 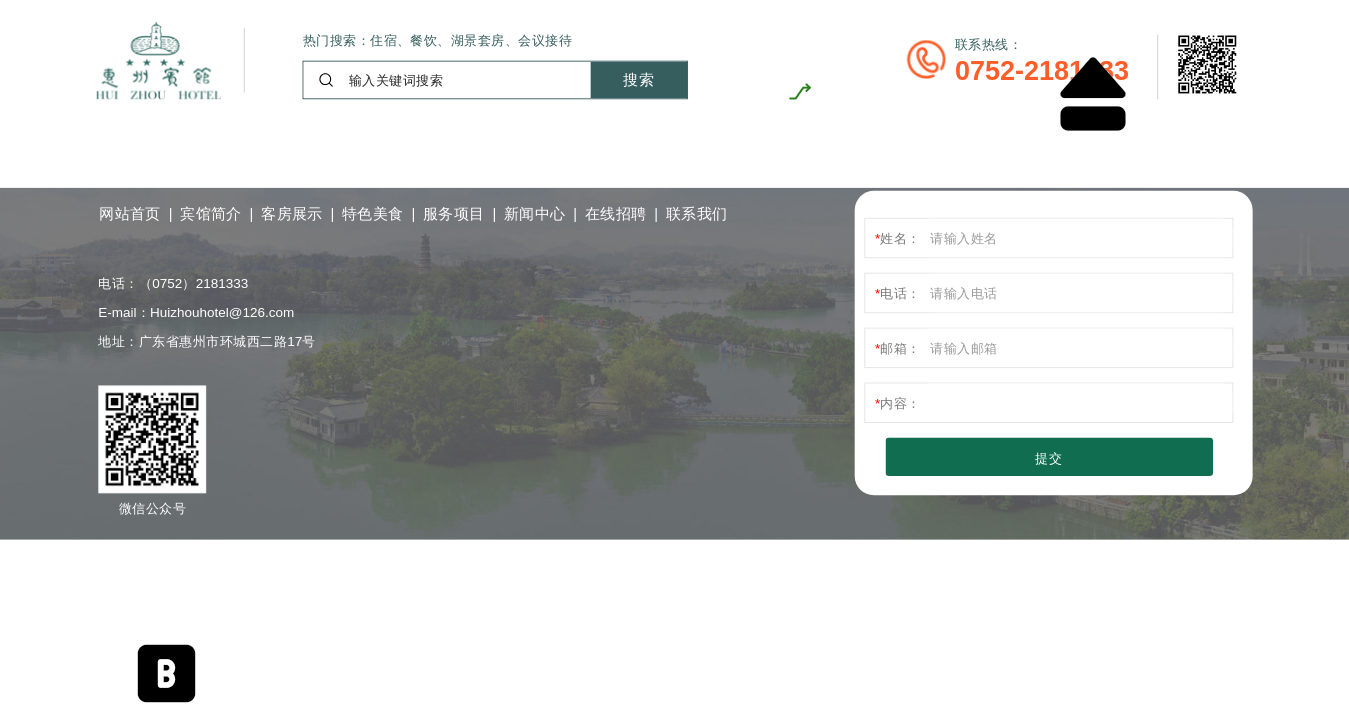 I want to click on view upward trend or growth, so click(x=800, y=92).